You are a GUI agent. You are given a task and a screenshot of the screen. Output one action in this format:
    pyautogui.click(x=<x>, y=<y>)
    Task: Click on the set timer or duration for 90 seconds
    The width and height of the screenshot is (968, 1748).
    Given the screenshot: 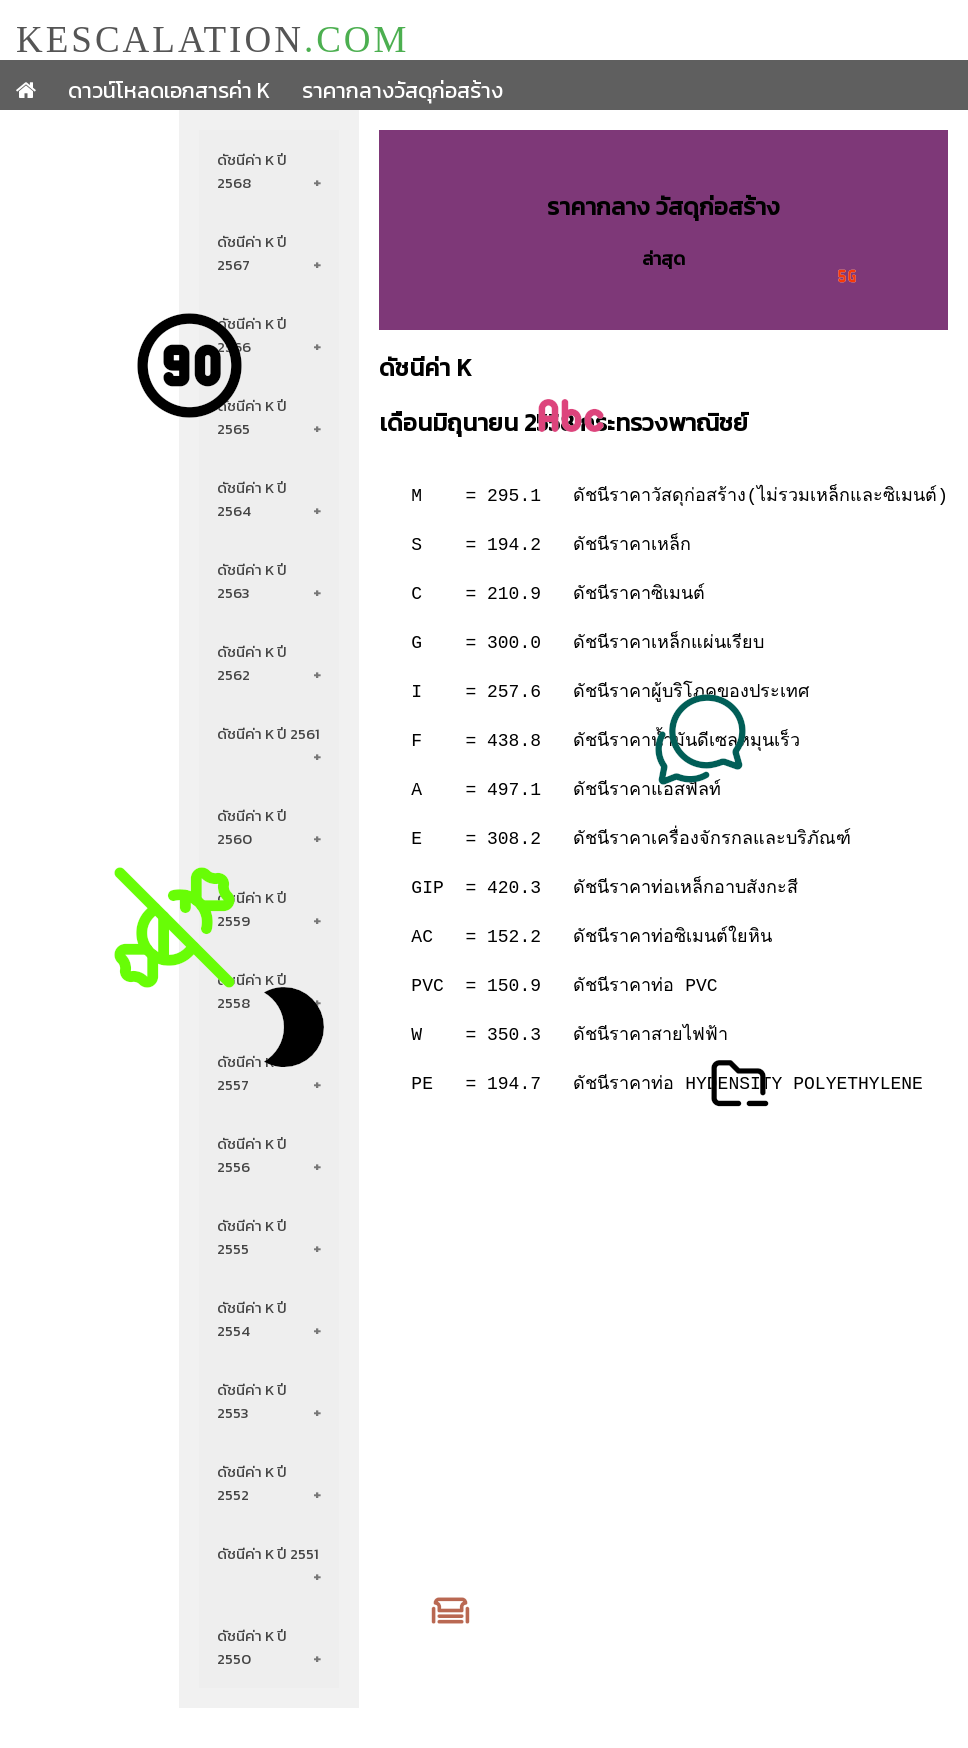 What is the action you would take?
    pyautogui.click(x=189, y=365)
    